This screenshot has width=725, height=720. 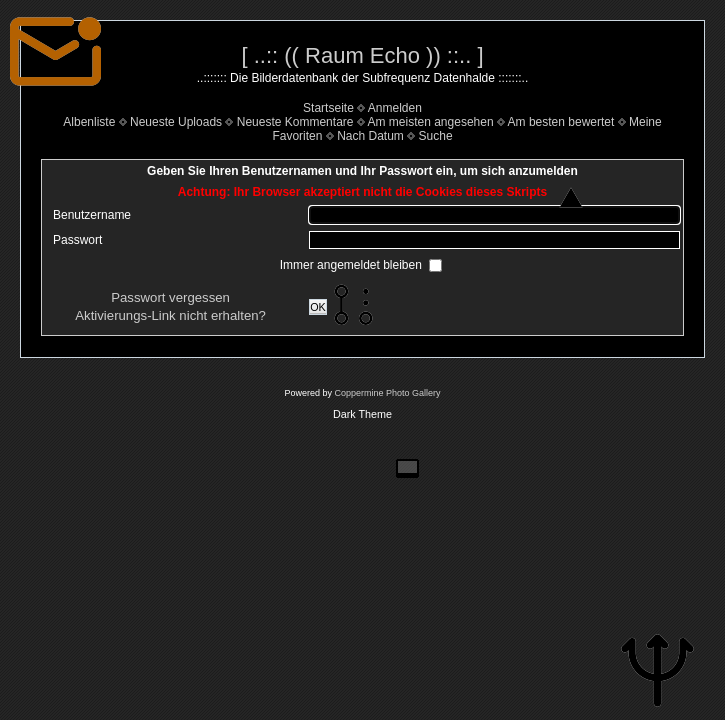 I want to click on neptune or poseidon symbol in astrology or mythology app, so click(x=657, y=670).